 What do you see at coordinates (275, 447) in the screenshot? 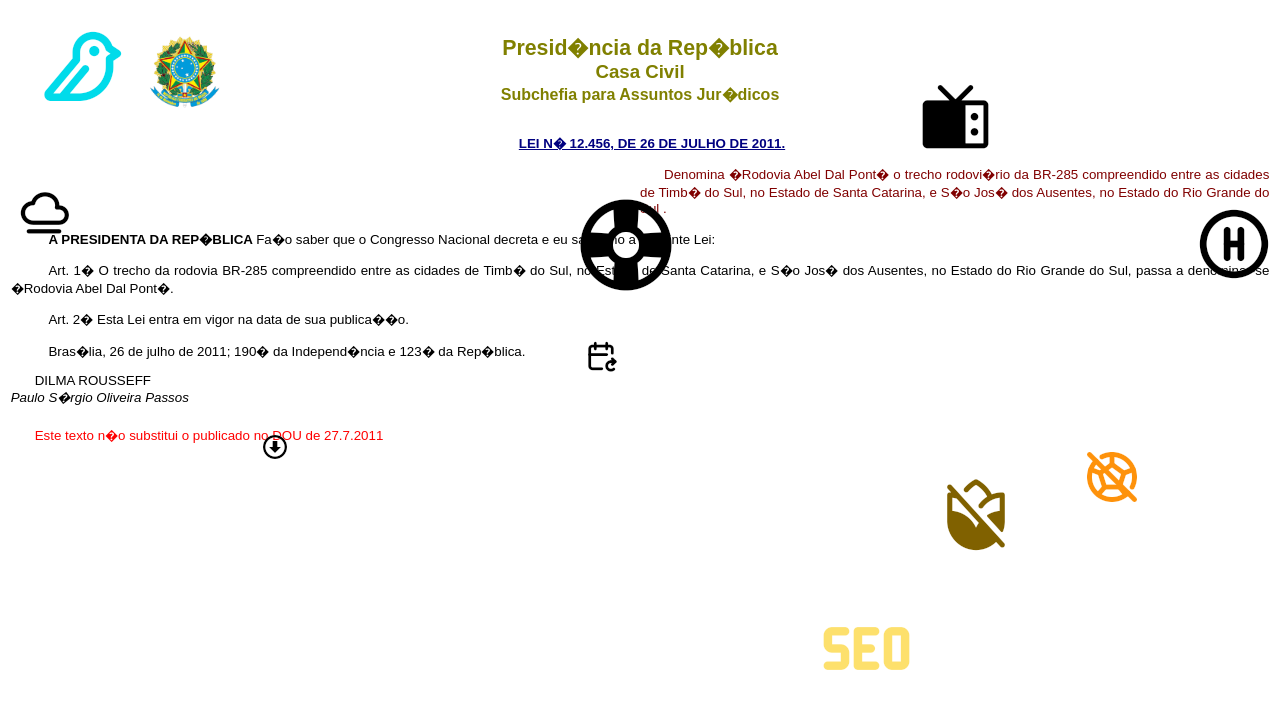
I see `download a file or content` at bounding box center [275, 447].